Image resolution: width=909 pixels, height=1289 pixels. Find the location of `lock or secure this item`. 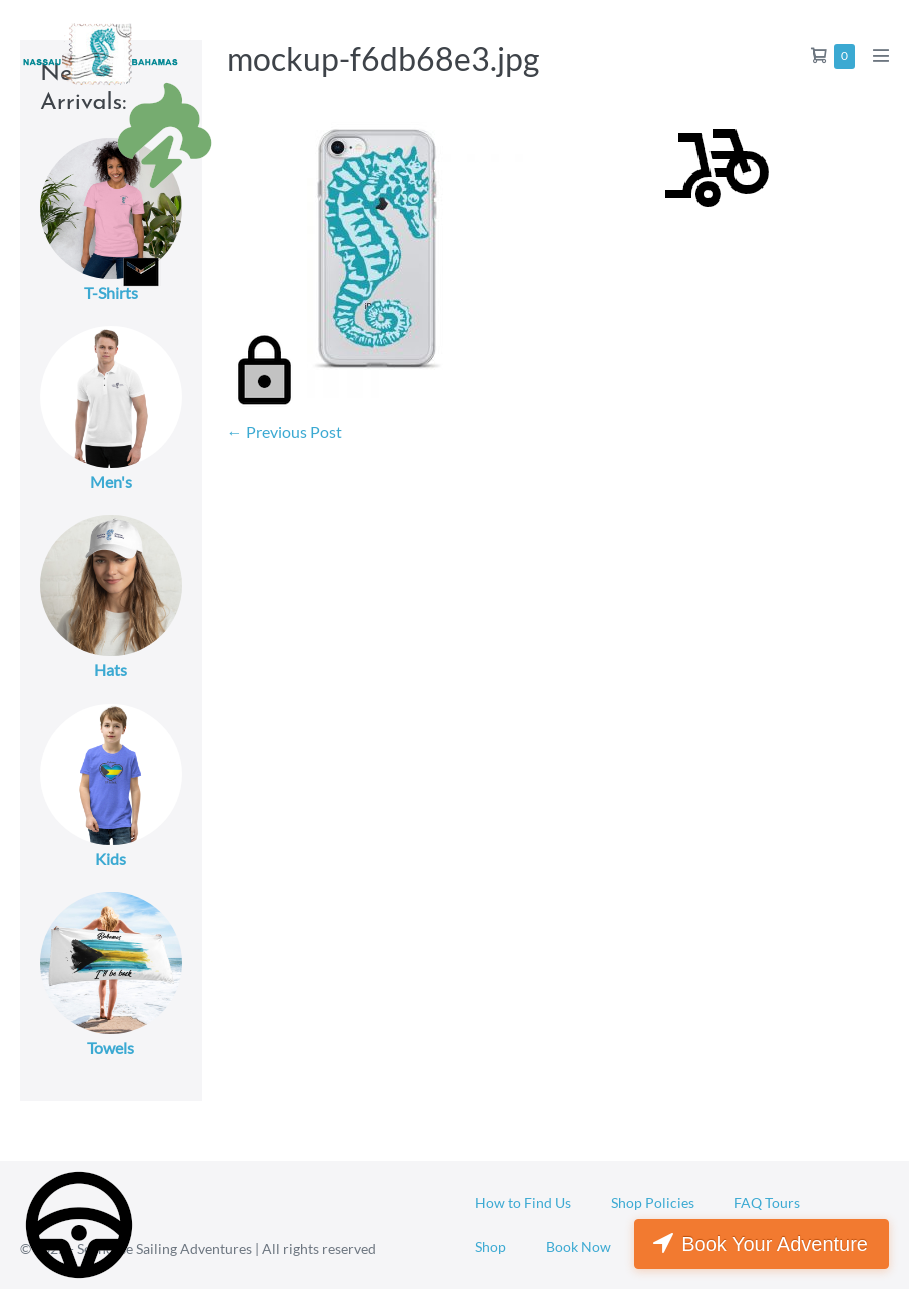

lock or secure this item is located at coordinates (264, 371).